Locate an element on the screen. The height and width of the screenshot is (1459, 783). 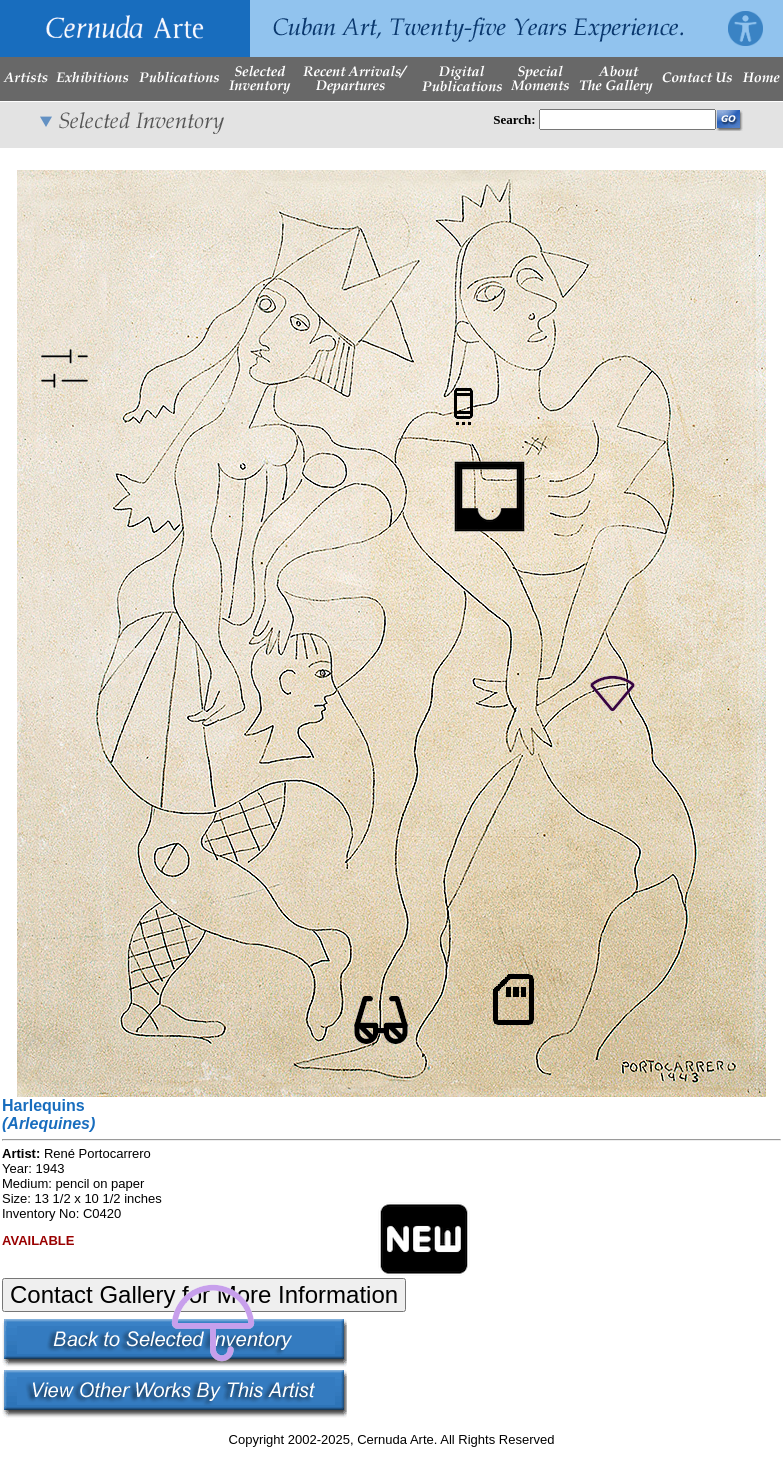
access external storage or sd card is located at coordinates (513, 999).